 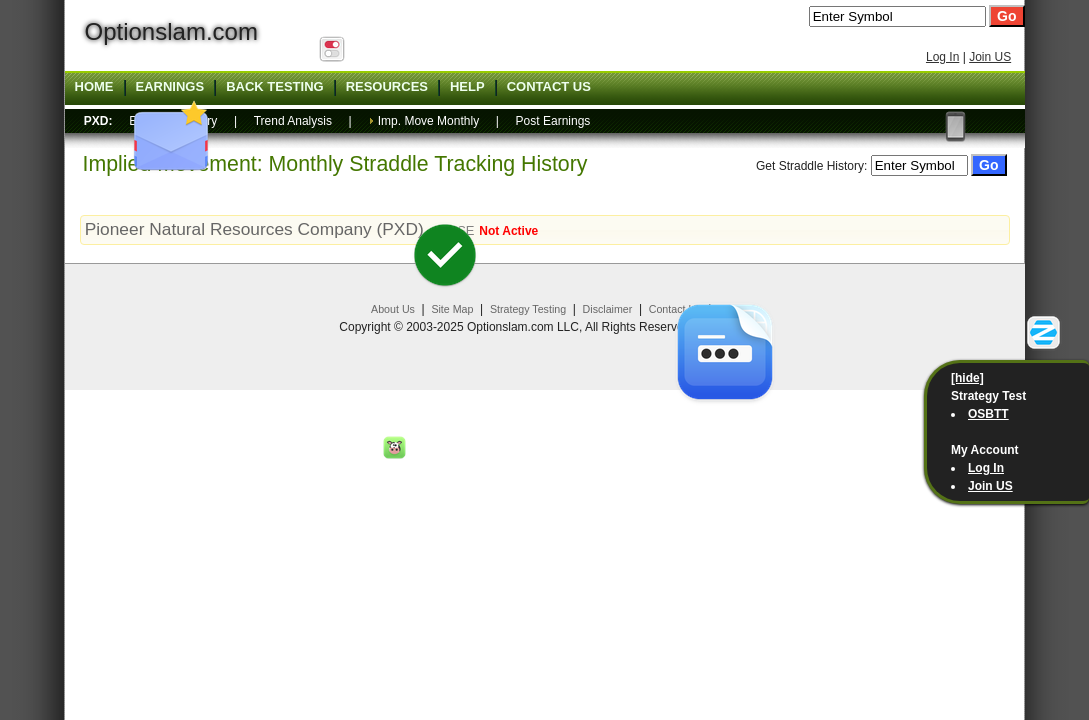 I want to click on open zorin os system settings or app launcher, so click(x=1043, y=332).